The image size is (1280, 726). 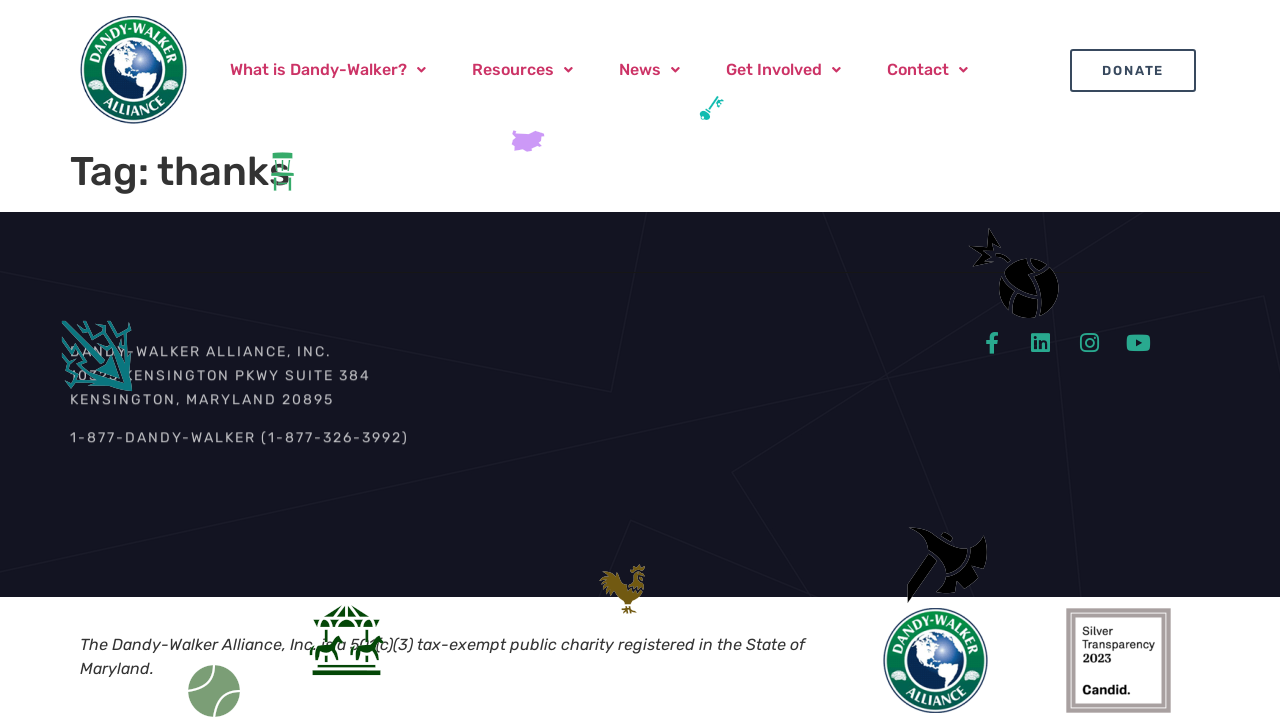 I want to click on indicates a damaged or worn weapon in inventory, so click(x=947, y=568).